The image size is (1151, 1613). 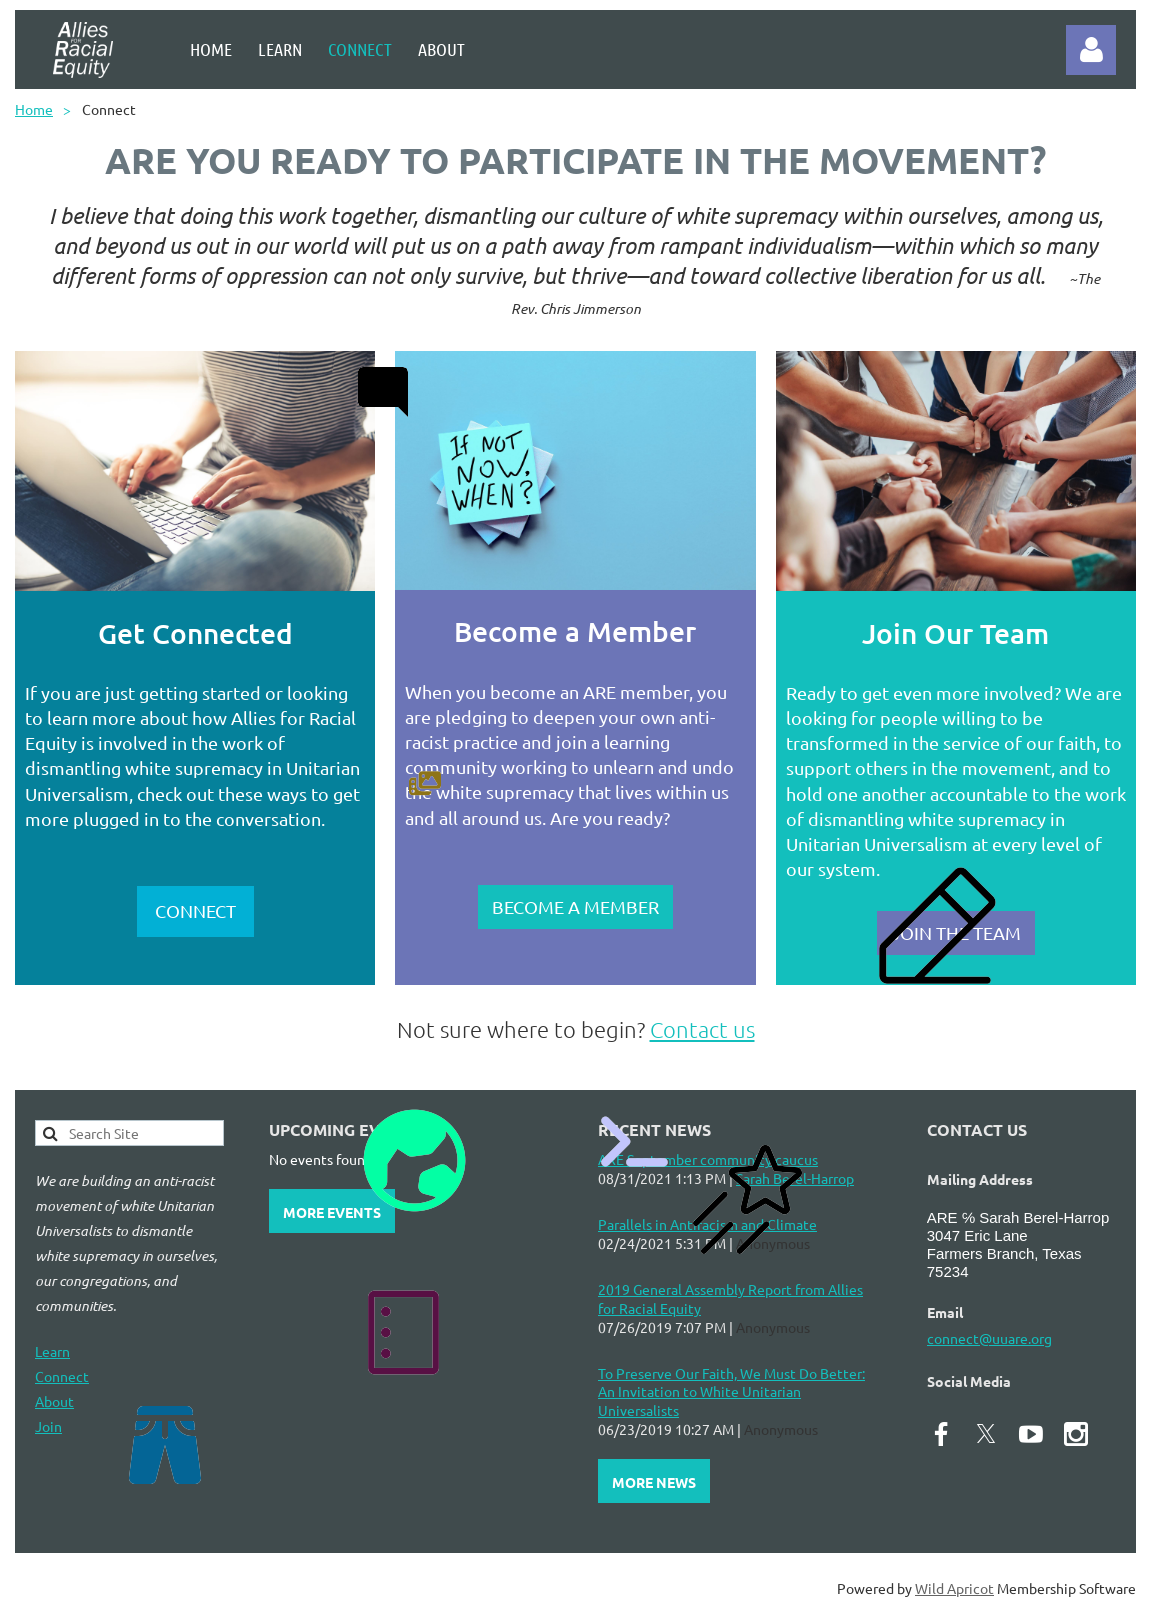 What do you see at coordinates (747, 1199) in the screenshot?
I see `add to favorites or wishlist` at bounding box center [747, 1199].